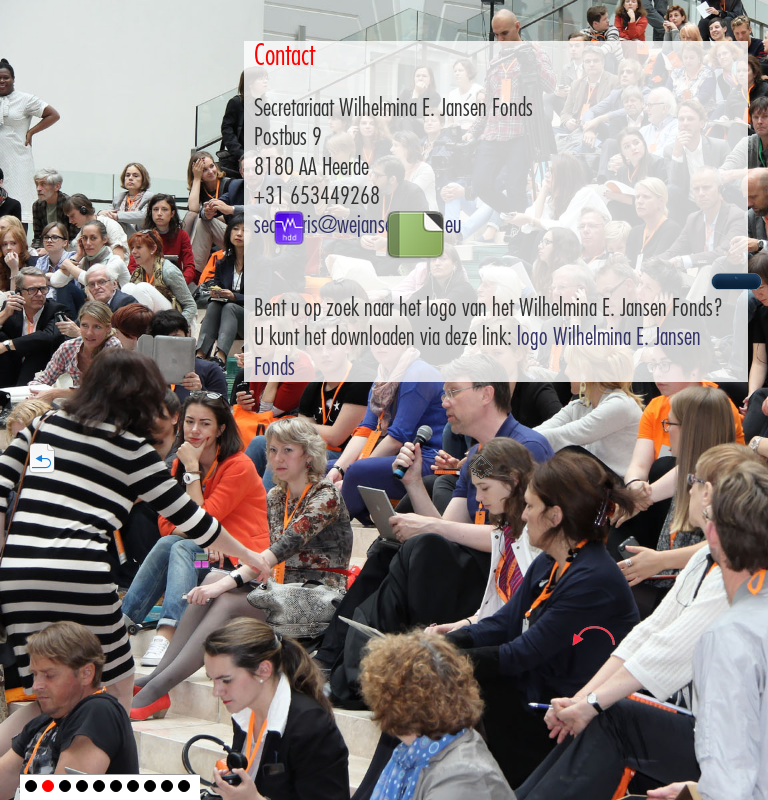  What do you see at coordinates (42, 458) in the screenshot?
I see `revert document to previous version` at bounding box center [42, 458].